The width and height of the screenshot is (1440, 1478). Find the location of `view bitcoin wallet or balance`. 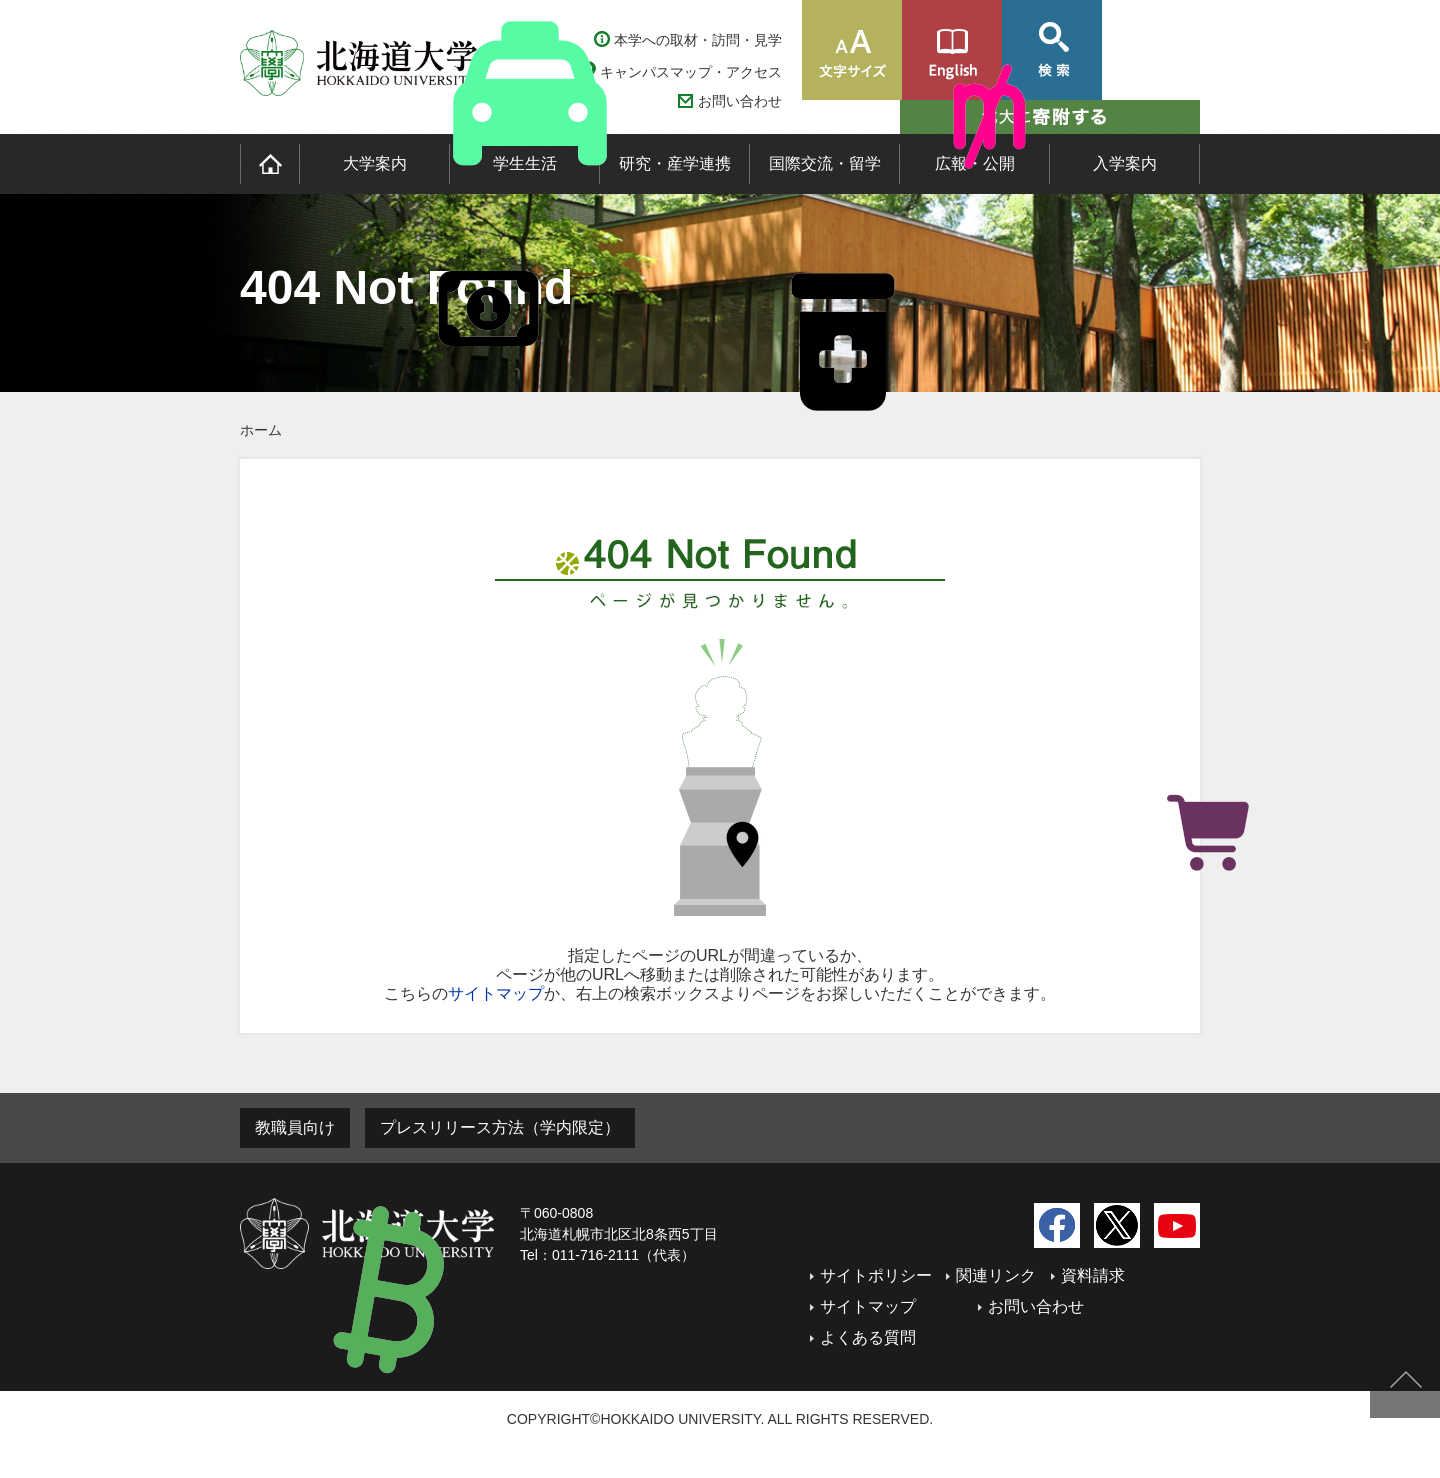

view bitcoin wallet or balance is located at coordinates (392, 1291).